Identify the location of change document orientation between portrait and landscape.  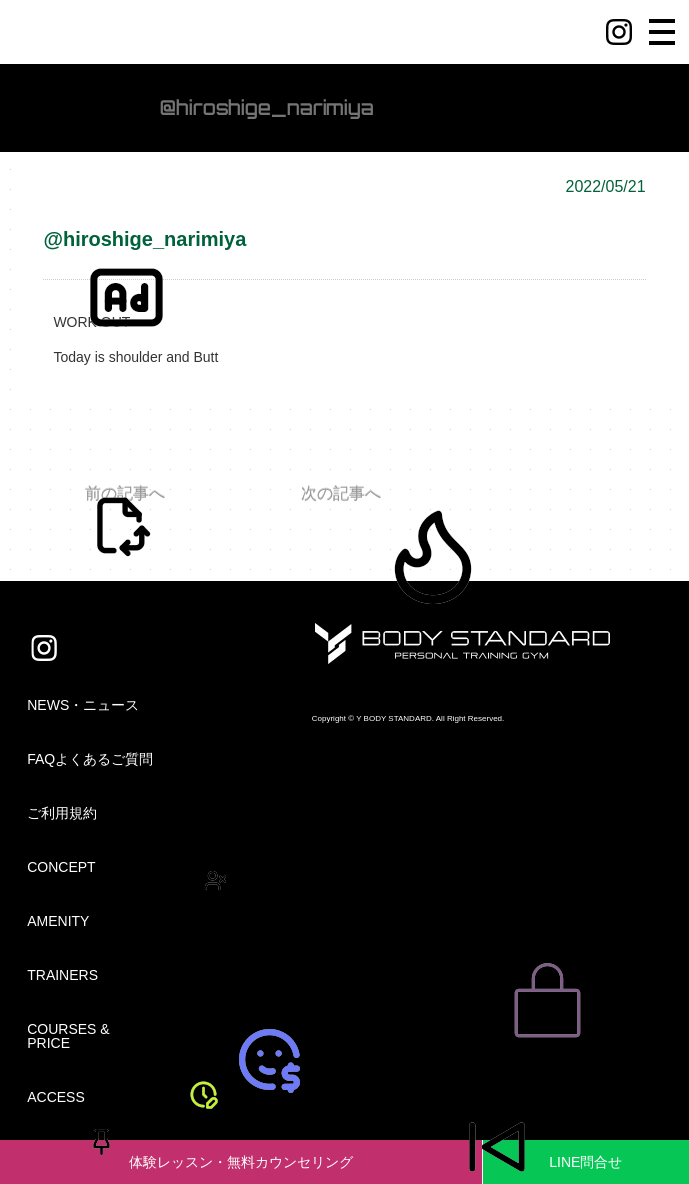
(119, 525).